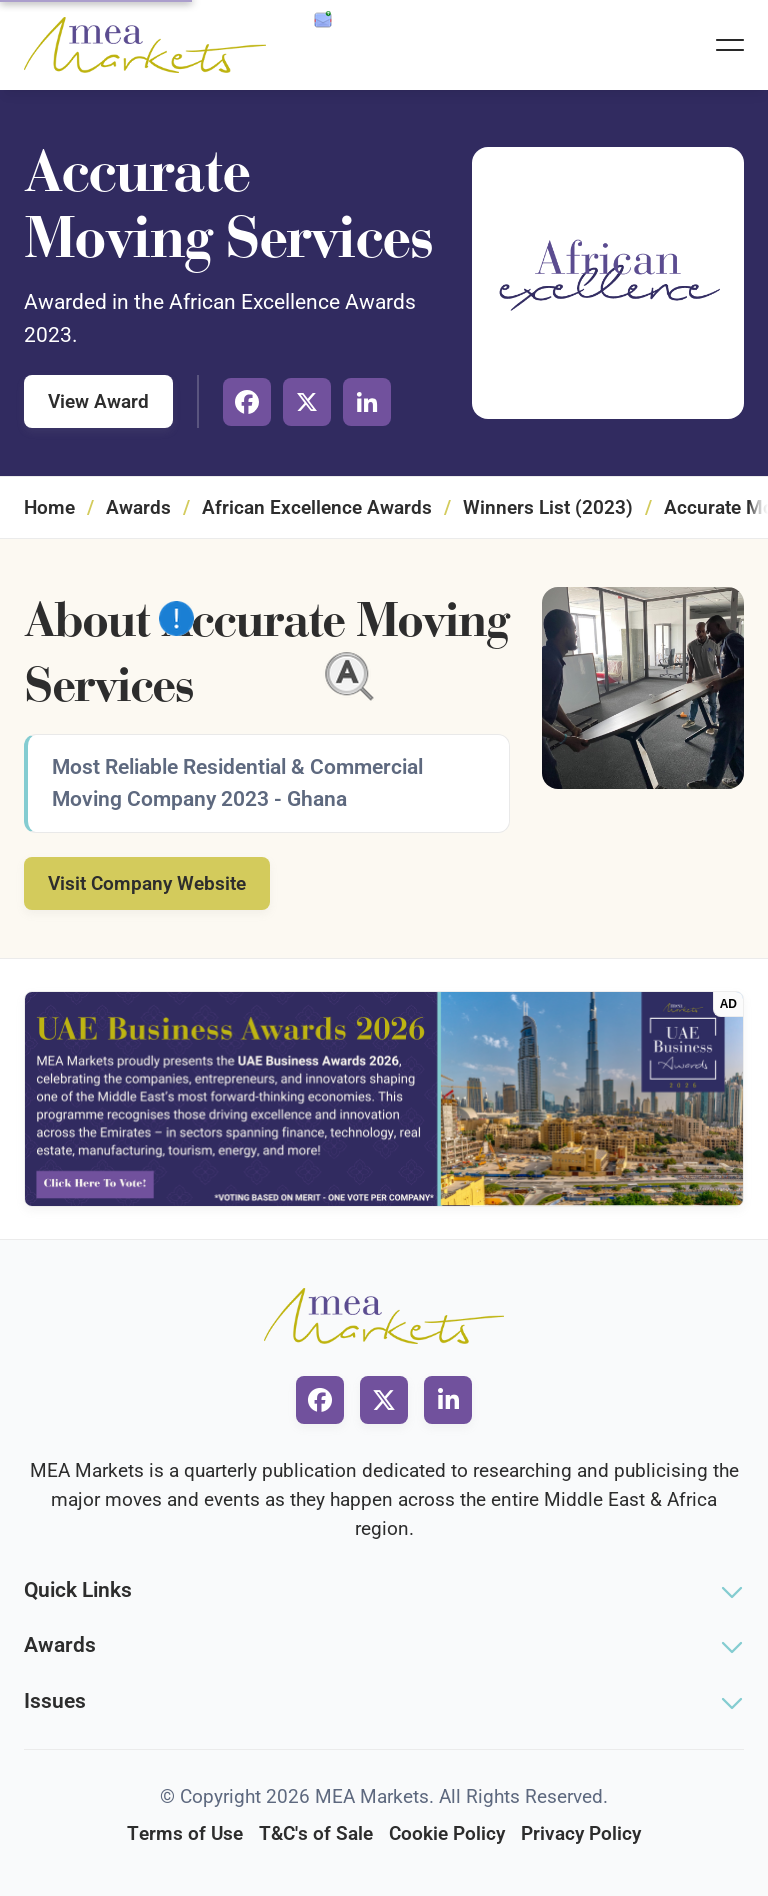  I want to click on search within emails or messages, so click(349, 676).